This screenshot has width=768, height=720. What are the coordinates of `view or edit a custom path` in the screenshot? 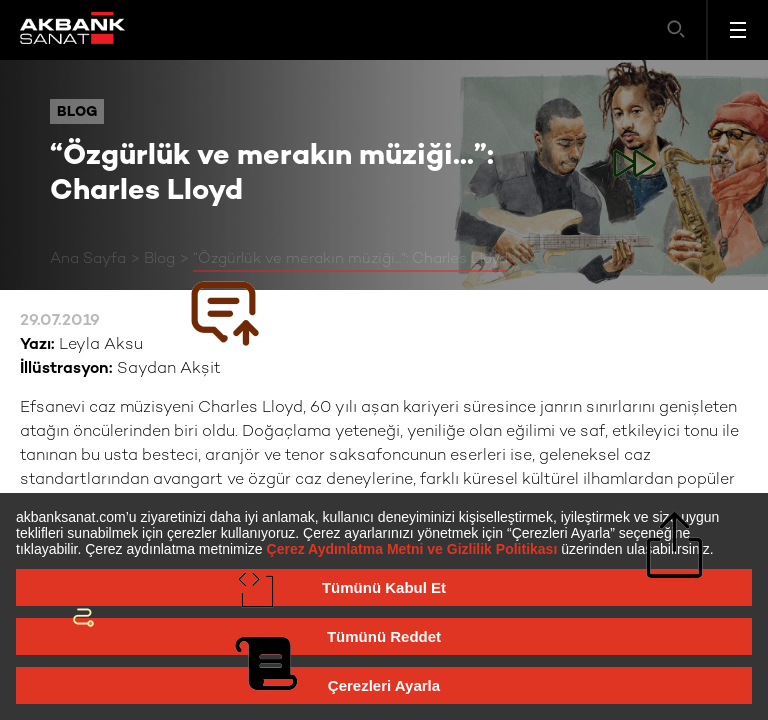 It's located at (83, 616).